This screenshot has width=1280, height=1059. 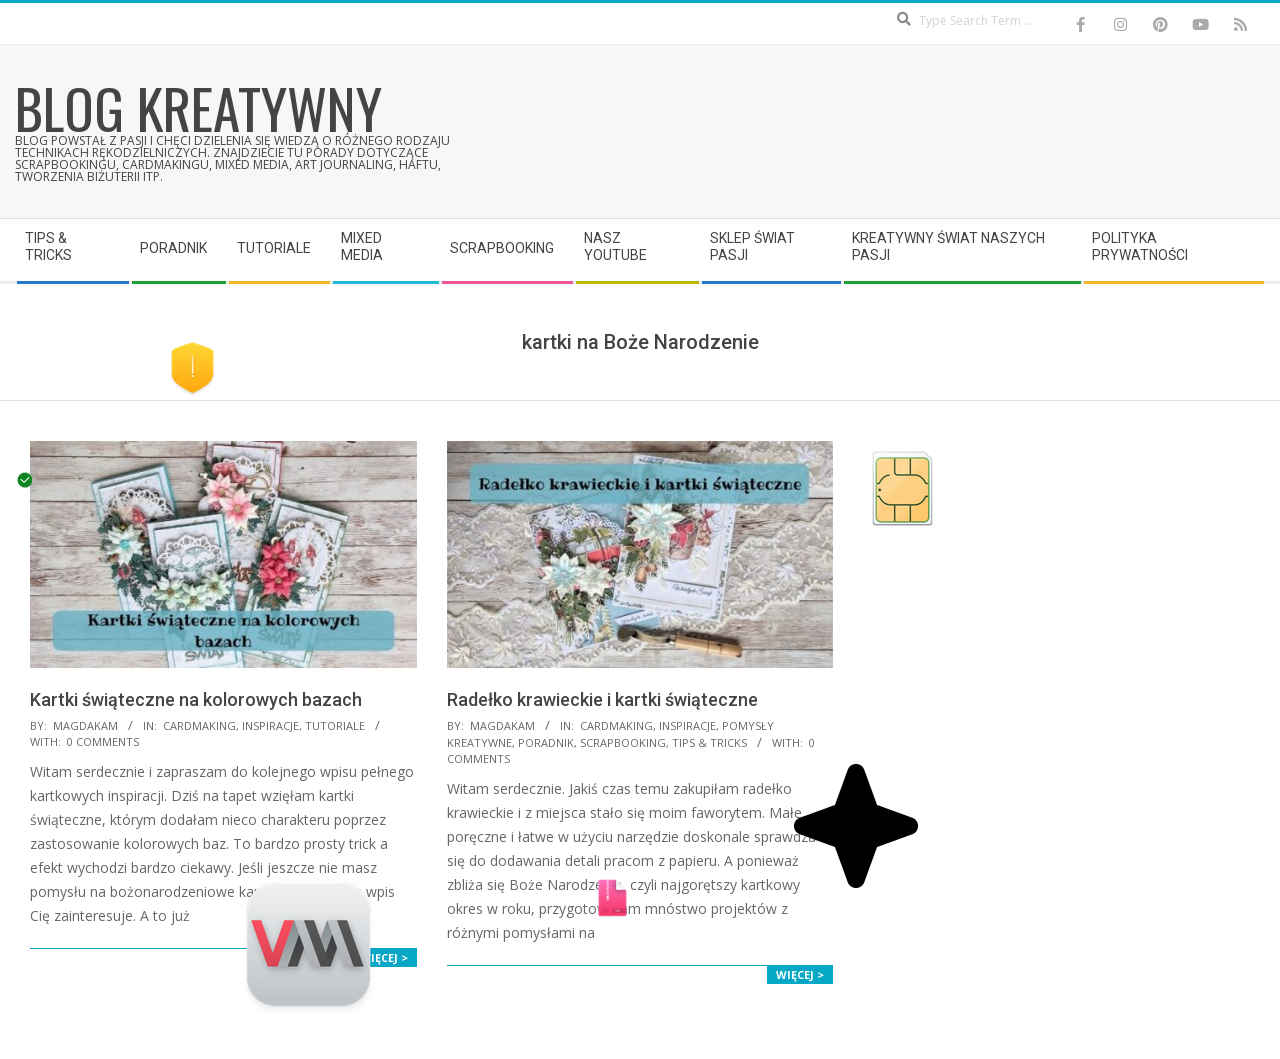 What do you see at coordinates (25, 480) in the screenshot?
I see `indicates file has been successfully synced` at bounding box center [25, 480].